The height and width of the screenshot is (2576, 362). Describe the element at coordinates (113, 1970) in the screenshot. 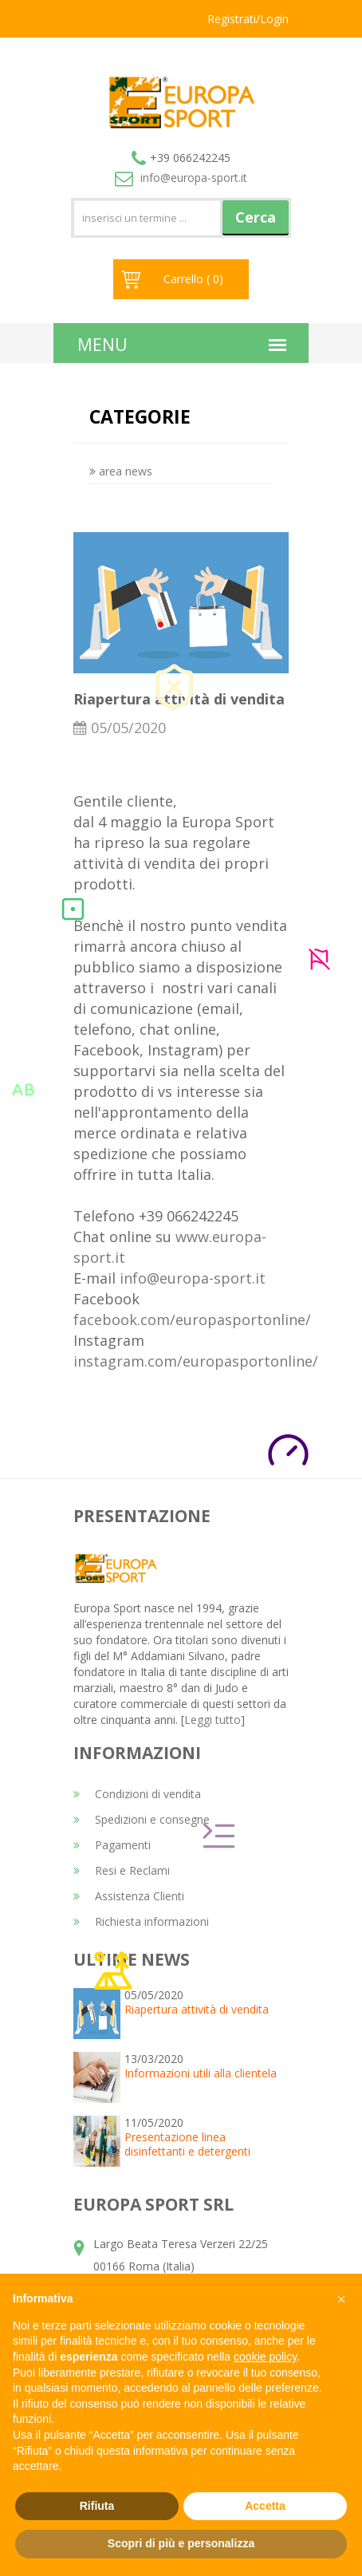

I see `explore camping or outdoor activities` at that location.